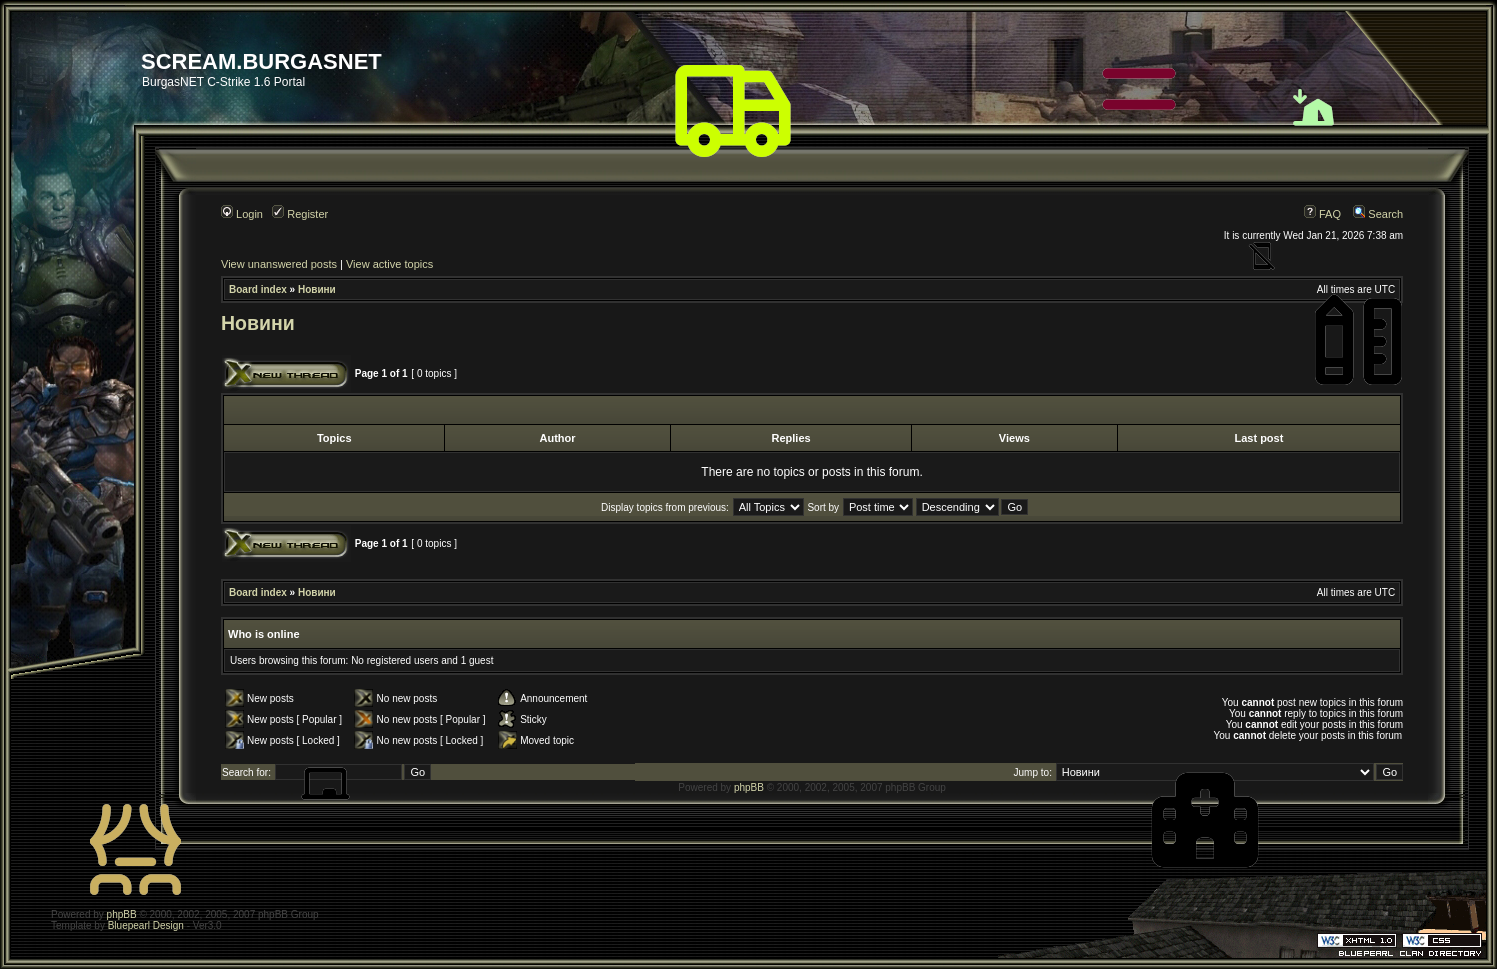 The image size is (1497, 969). What do you see at coordinates (1205, 820) in the screenshot?
I see `view nearby hospitals or medical facilities` at bounding box center [1205, 820].